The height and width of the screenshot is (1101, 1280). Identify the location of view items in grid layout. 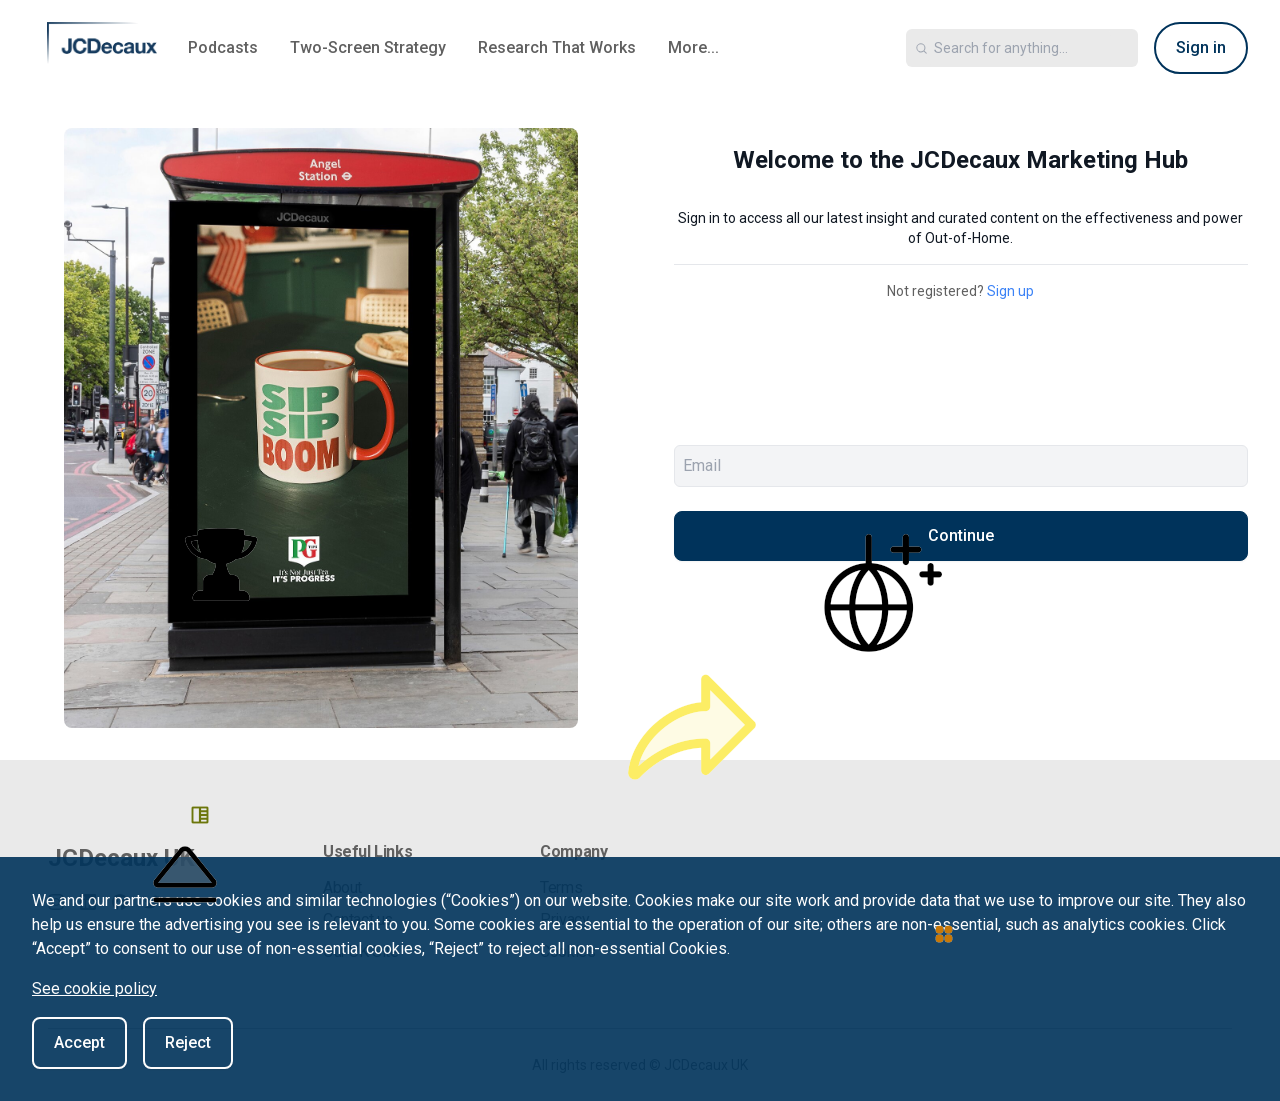
(944, 934).